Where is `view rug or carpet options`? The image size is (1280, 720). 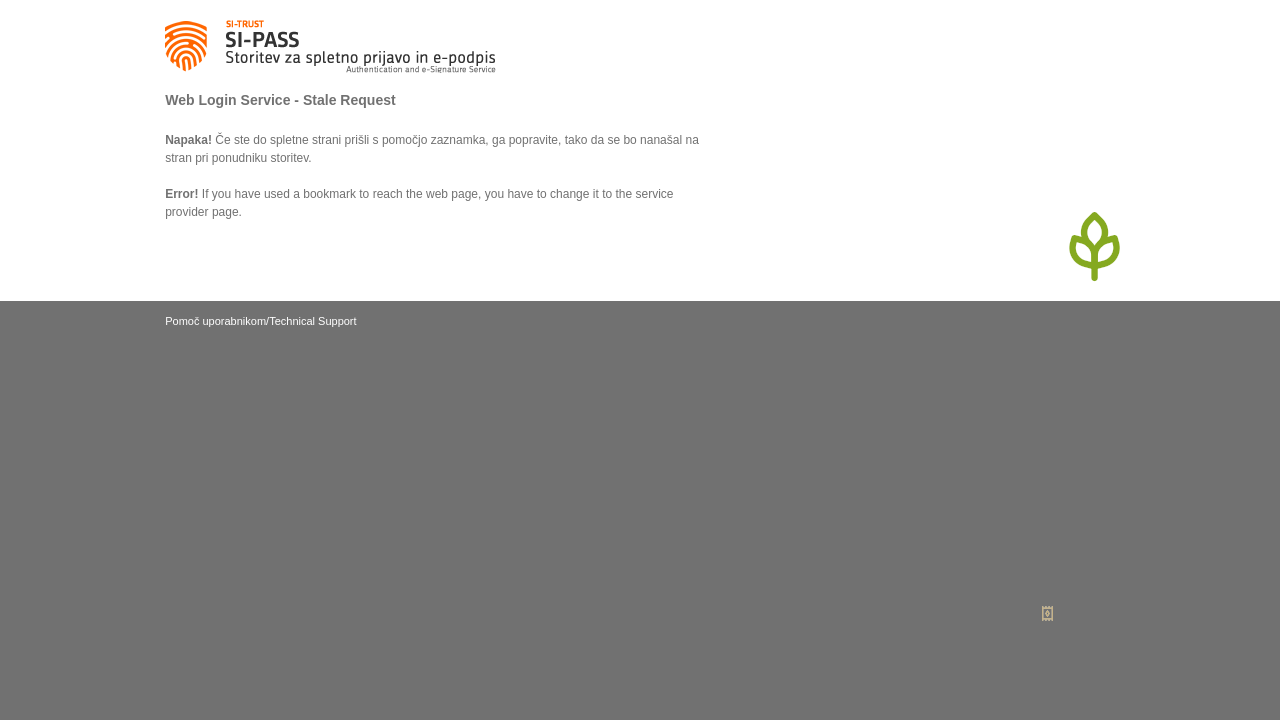
view rug or carpet options is located at coordinates (1047, 613).